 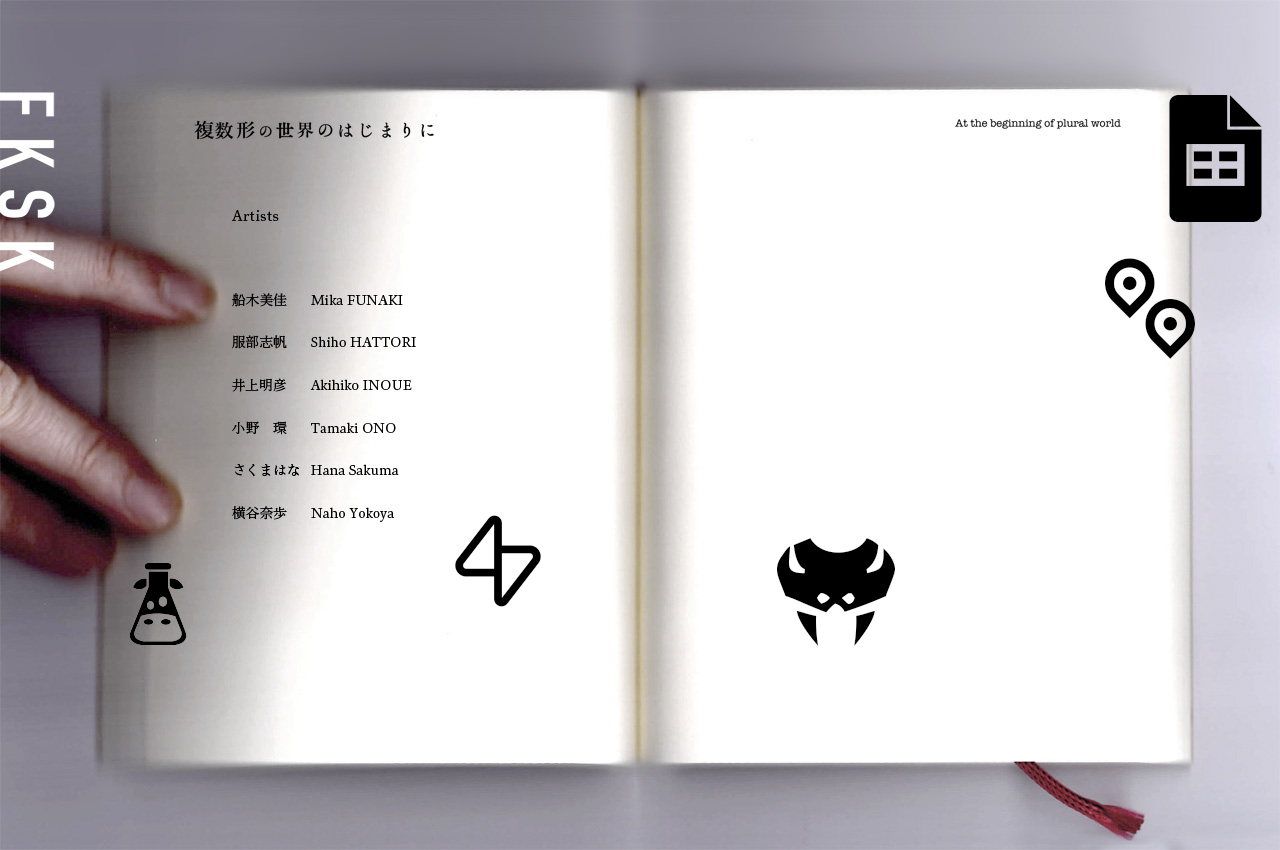 I want to click on open Google Sheets, so click(x=1215, y=158).